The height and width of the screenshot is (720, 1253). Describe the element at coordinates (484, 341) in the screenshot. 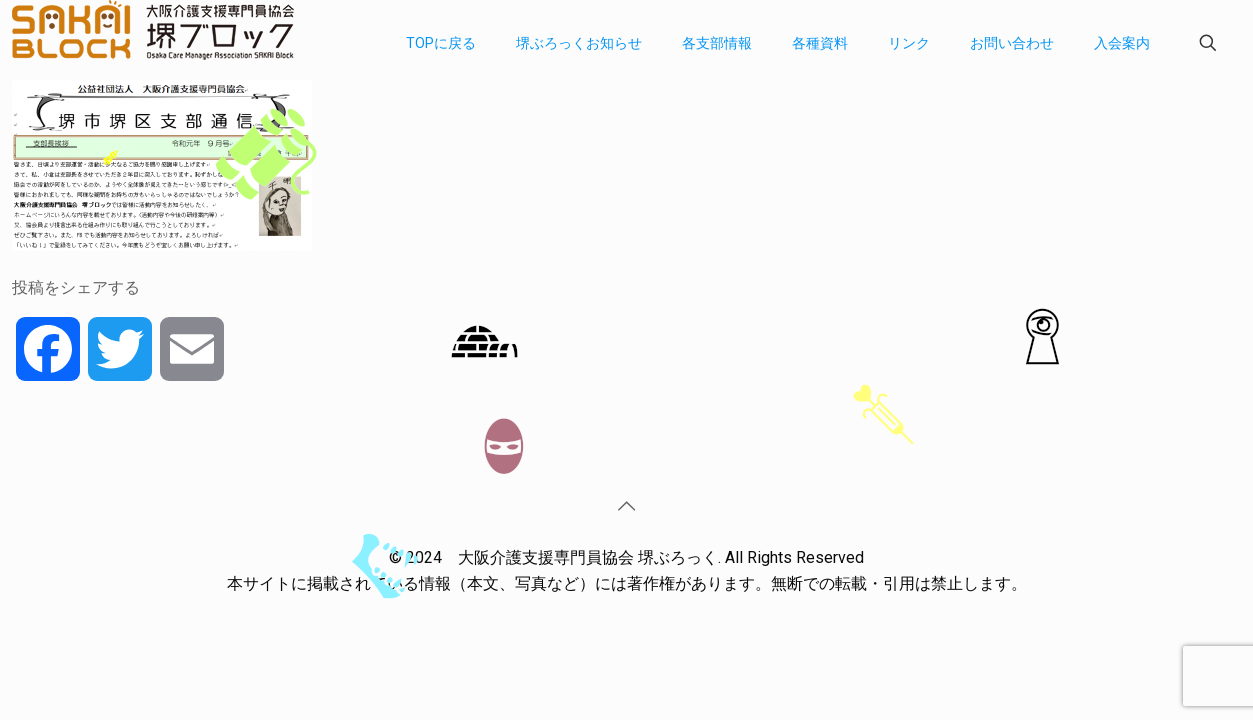

I see `winter or arctic themed content` at that location.